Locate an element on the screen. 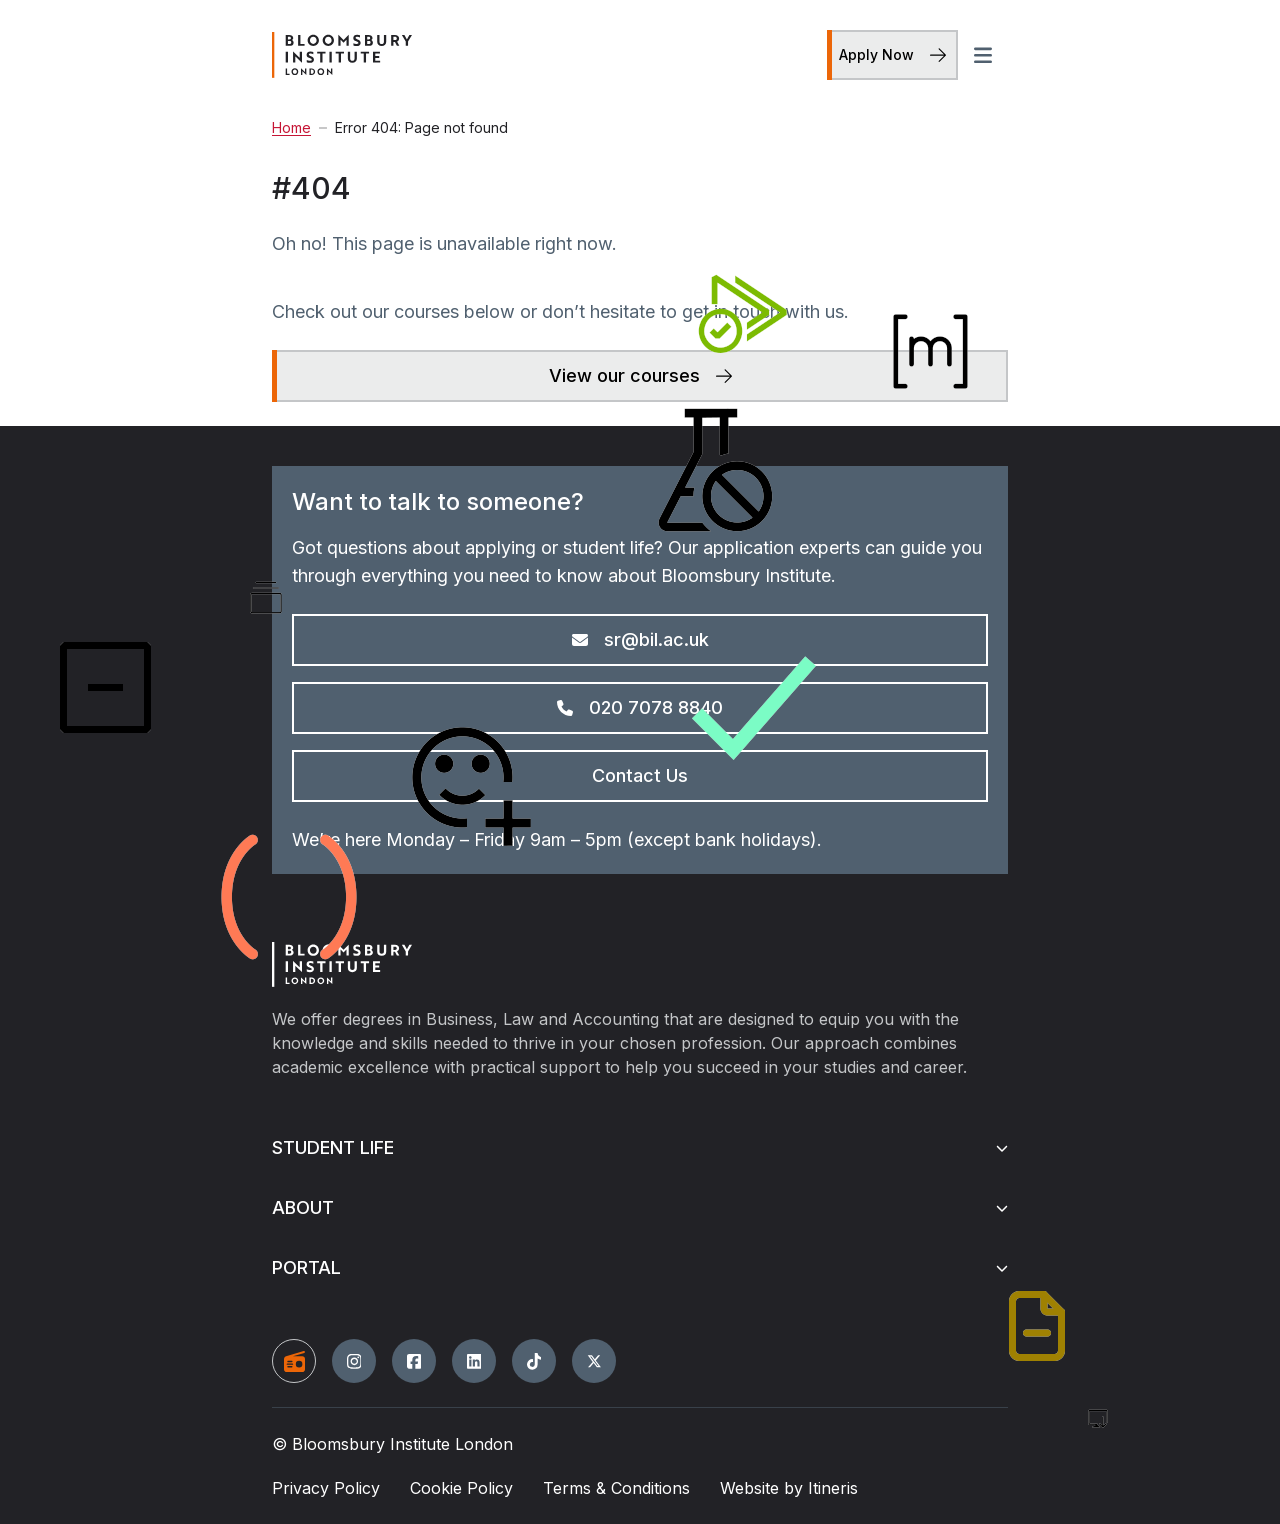 The width and height of the screenshot is (1280, 1524). confirm or submit an action is located at coordinates (754, 708).